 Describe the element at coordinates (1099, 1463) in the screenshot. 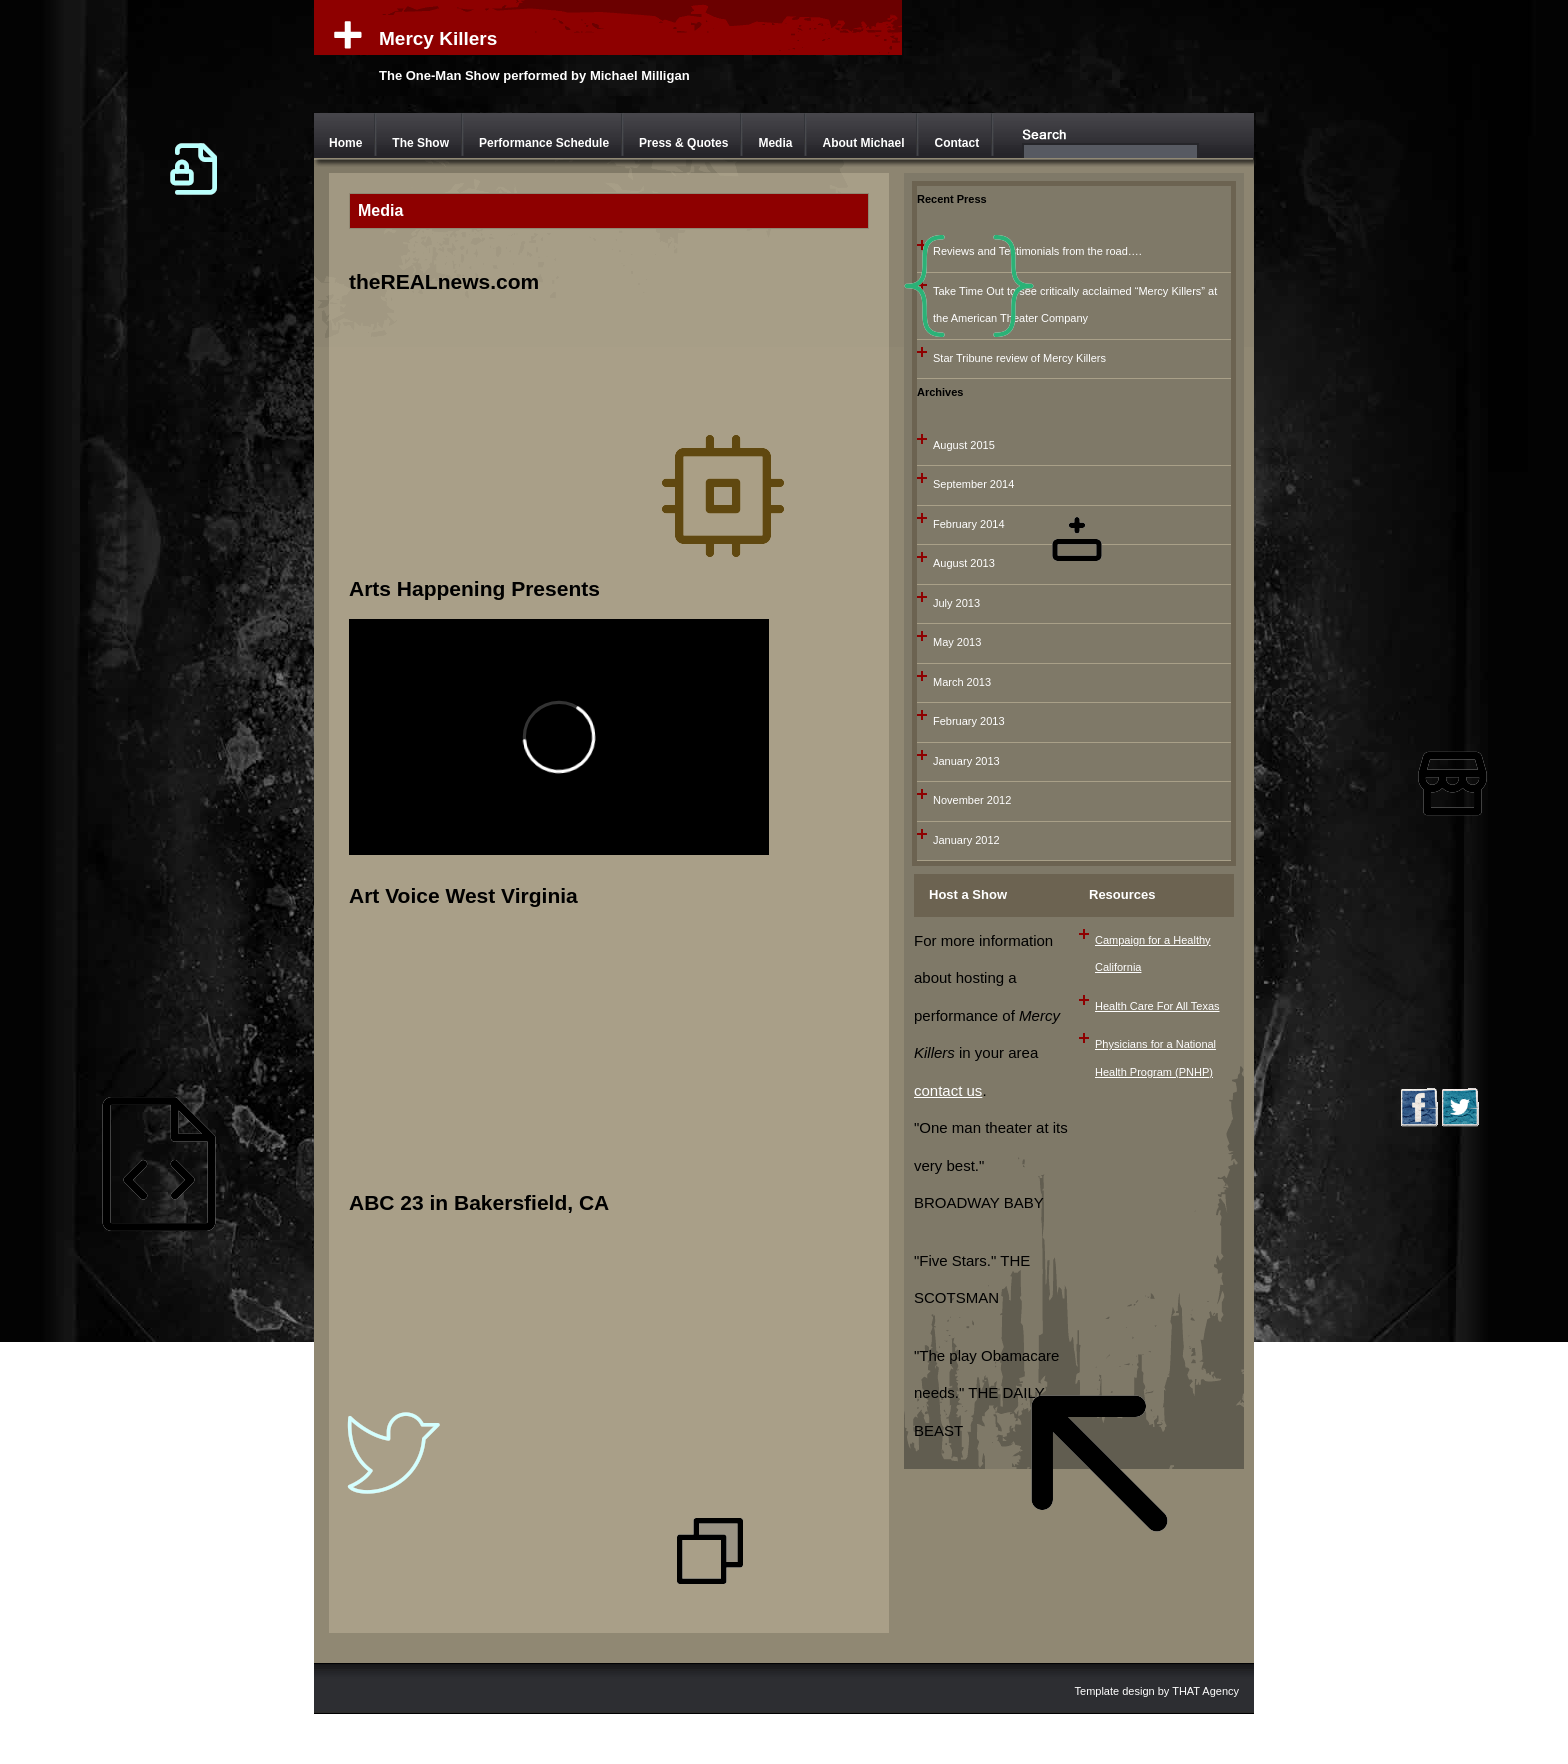

I see `navigate back or return to previous screen` at that location.